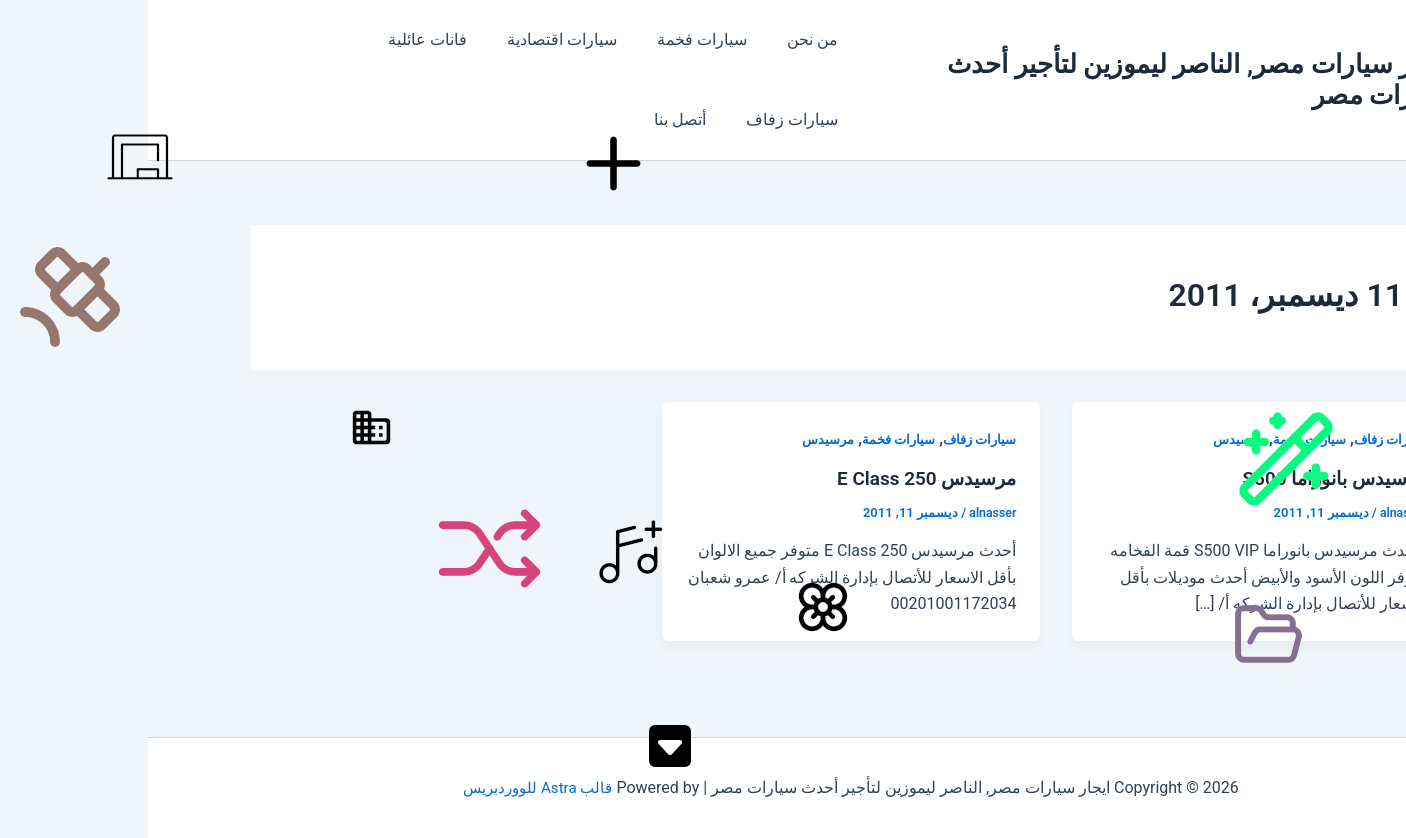  Describe the element at coordinates (1286, 459) in the screenshot. I see `apply magic or auto-enhance effects` at that location.